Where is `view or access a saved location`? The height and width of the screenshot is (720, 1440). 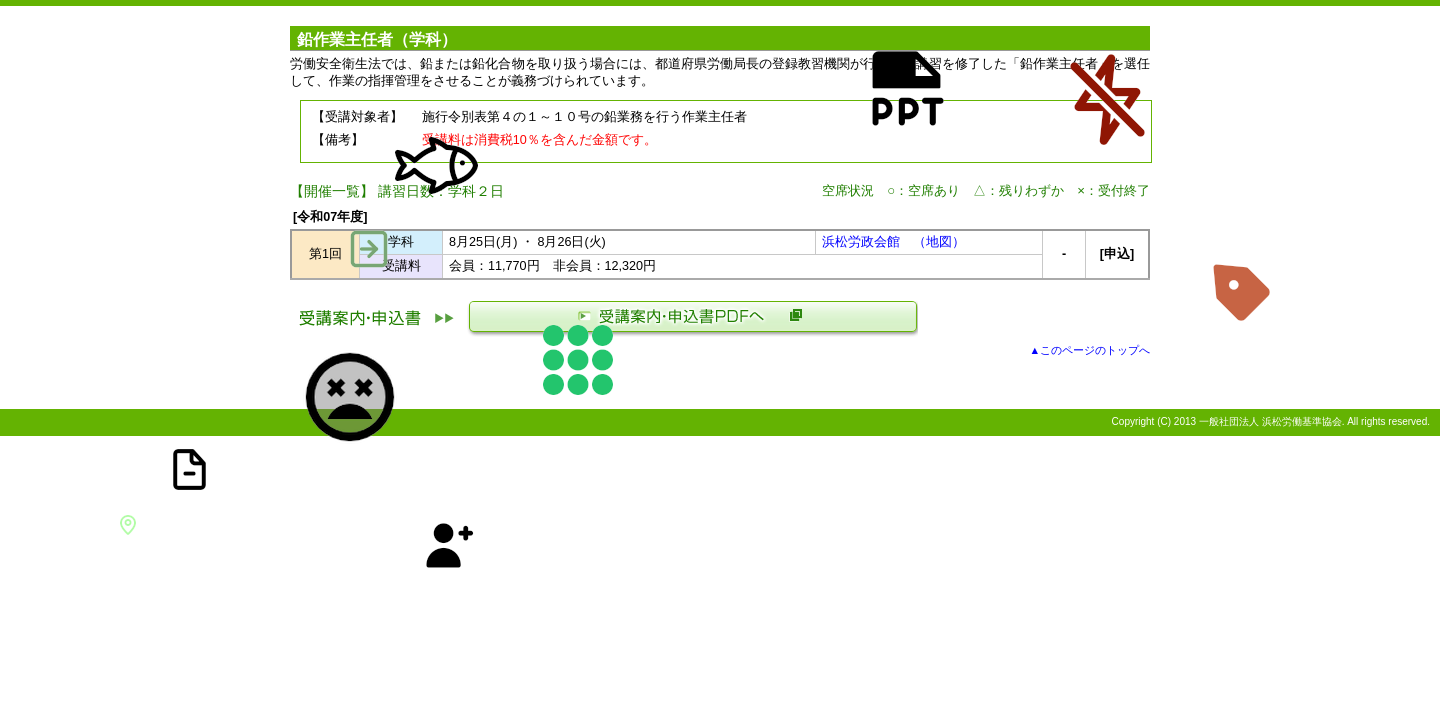 view or access a saved location is located at coordinates (128, 525).